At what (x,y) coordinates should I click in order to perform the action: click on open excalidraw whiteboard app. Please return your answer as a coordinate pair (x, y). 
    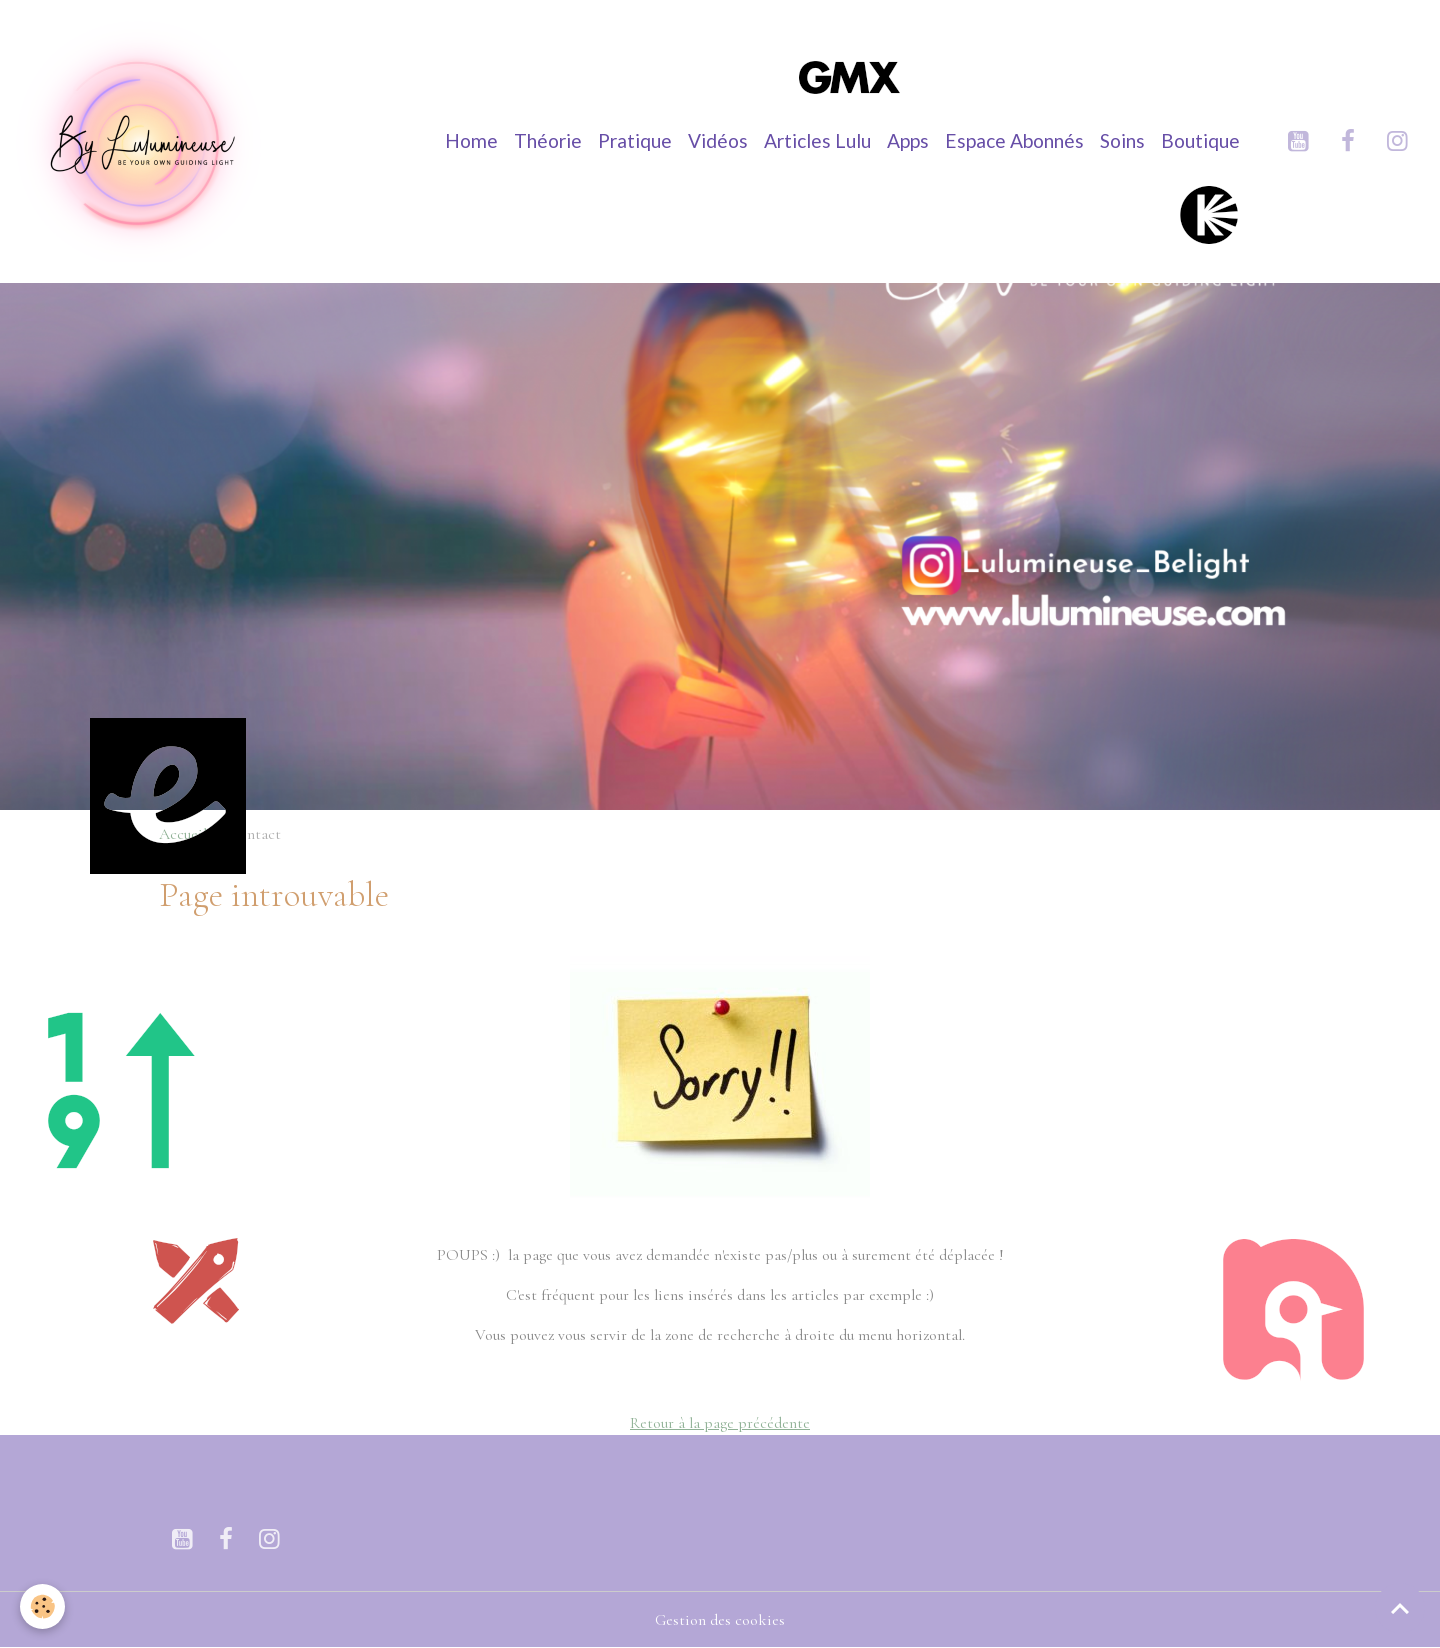
    Looking at the image, I should click on (196, 1281).